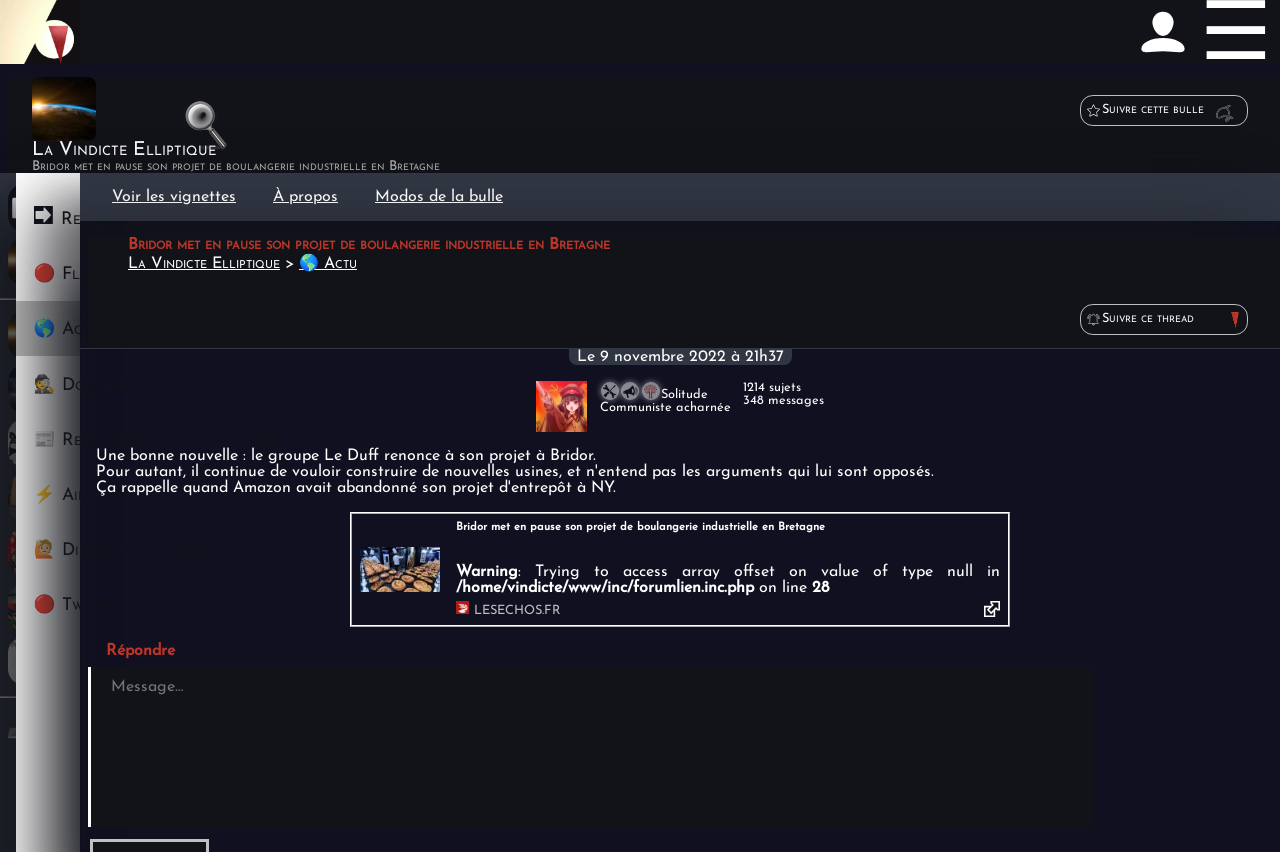  What do you see at coordinates (206, 125) in the screenshot?
I see `search files, apps, or settings` at bounding box center [206, 125].